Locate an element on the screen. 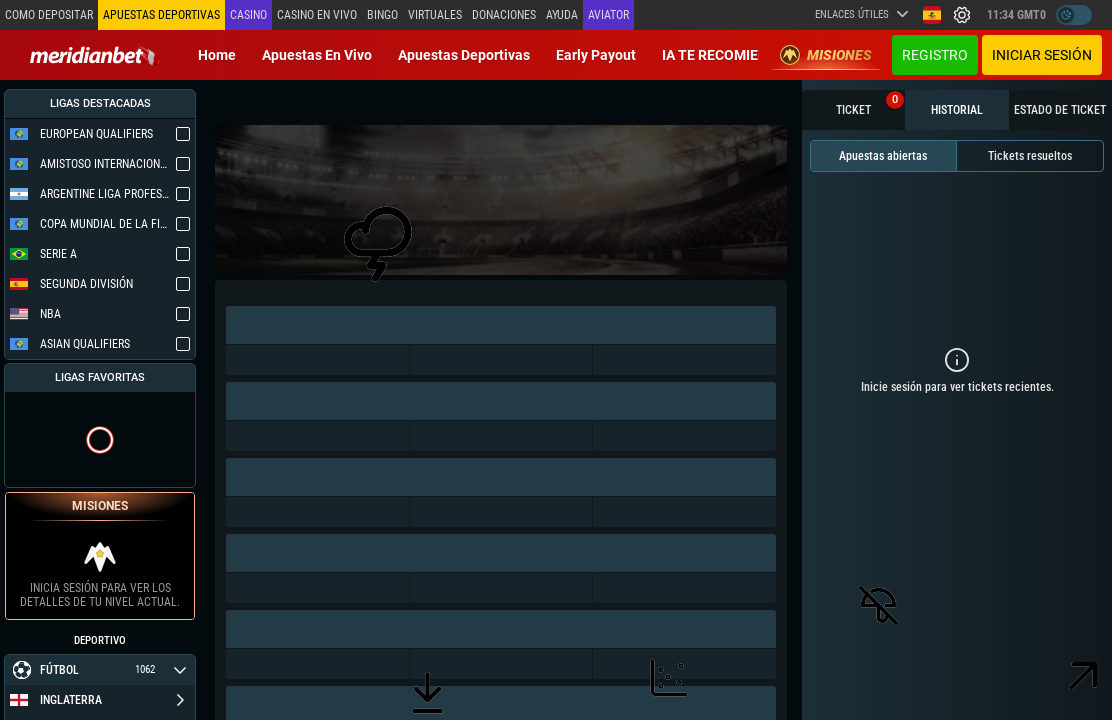 The width and height of the screenshot is (1112, 720). indicates thunderstorm or severe weather conditions is located at coordinates (378, 243).